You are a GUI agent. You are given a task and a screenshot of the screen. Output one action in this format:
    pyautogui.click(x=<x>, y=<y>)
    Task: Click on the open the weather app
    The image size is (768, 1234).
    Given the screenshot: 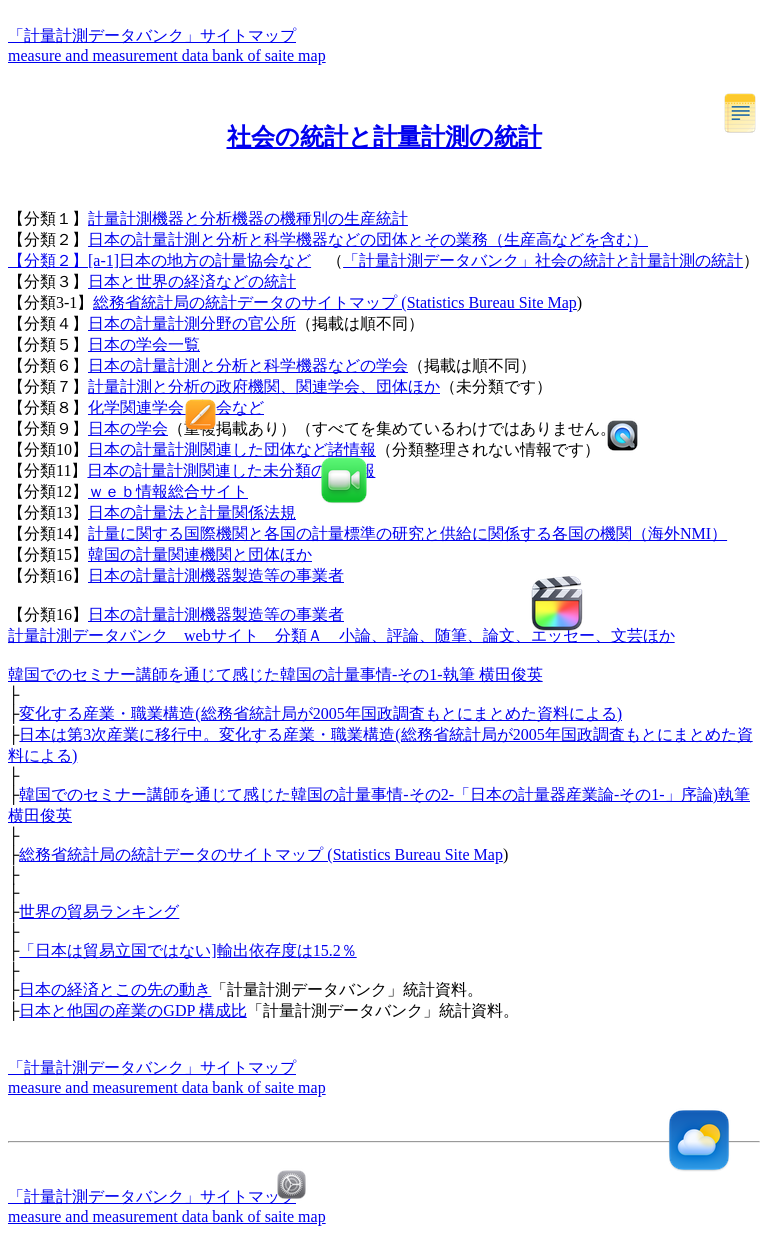 What is the action you would take?
    pyautogui.click(x=699, y=1140)
    